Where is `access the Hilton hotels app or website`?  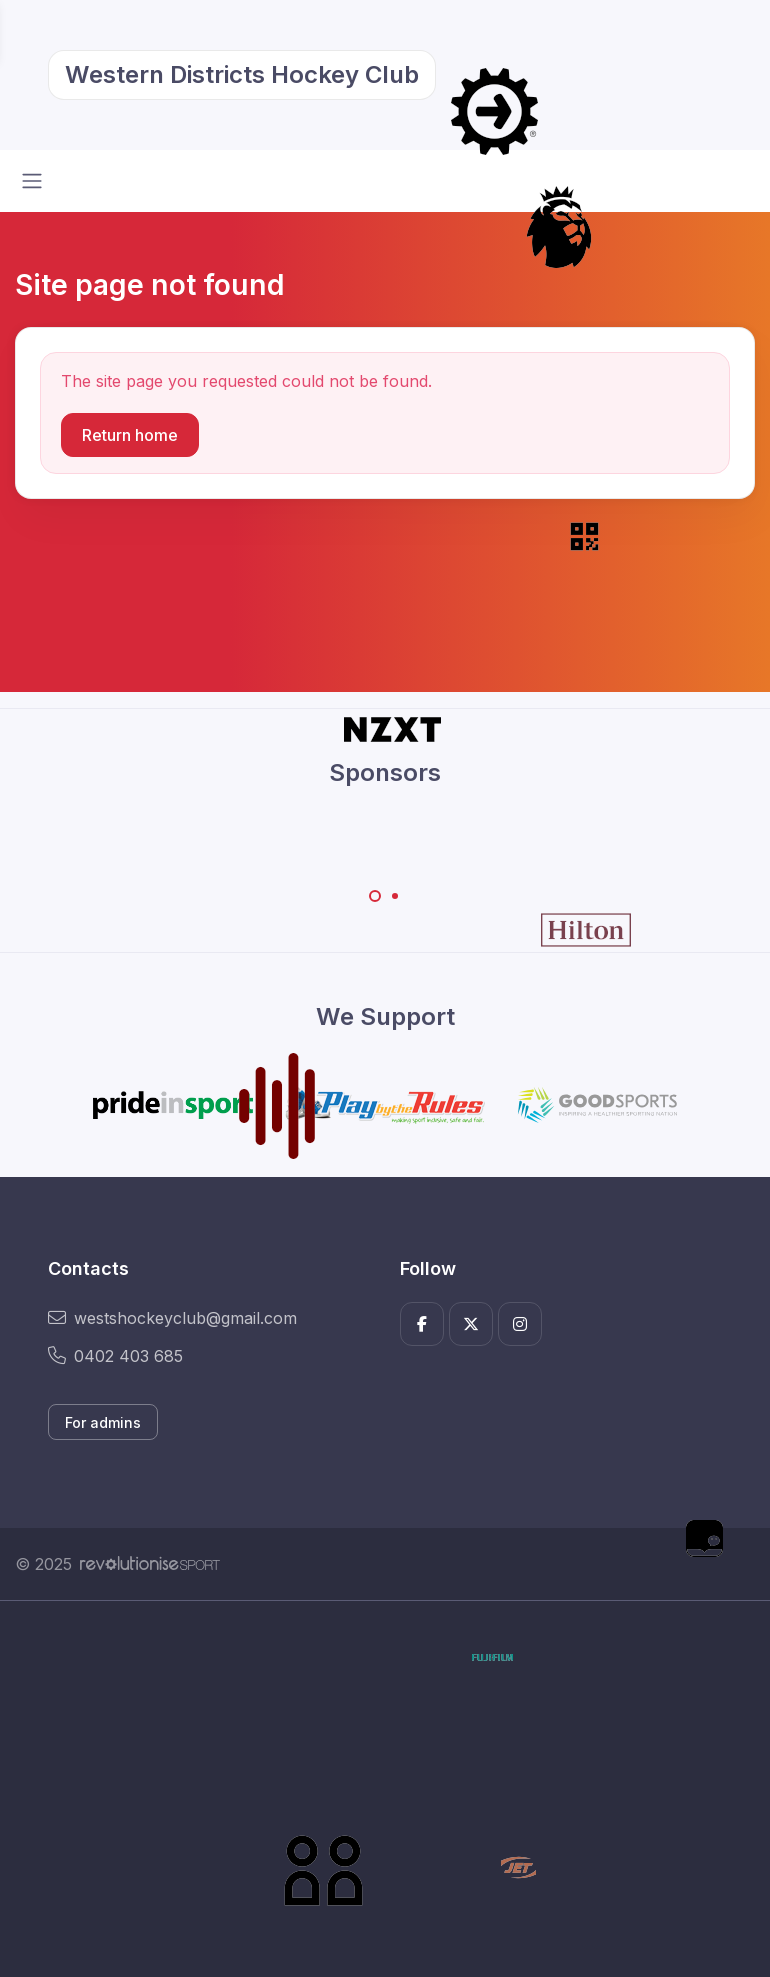
access the Hilton hotels app or website is located at coordinates (586, 930).